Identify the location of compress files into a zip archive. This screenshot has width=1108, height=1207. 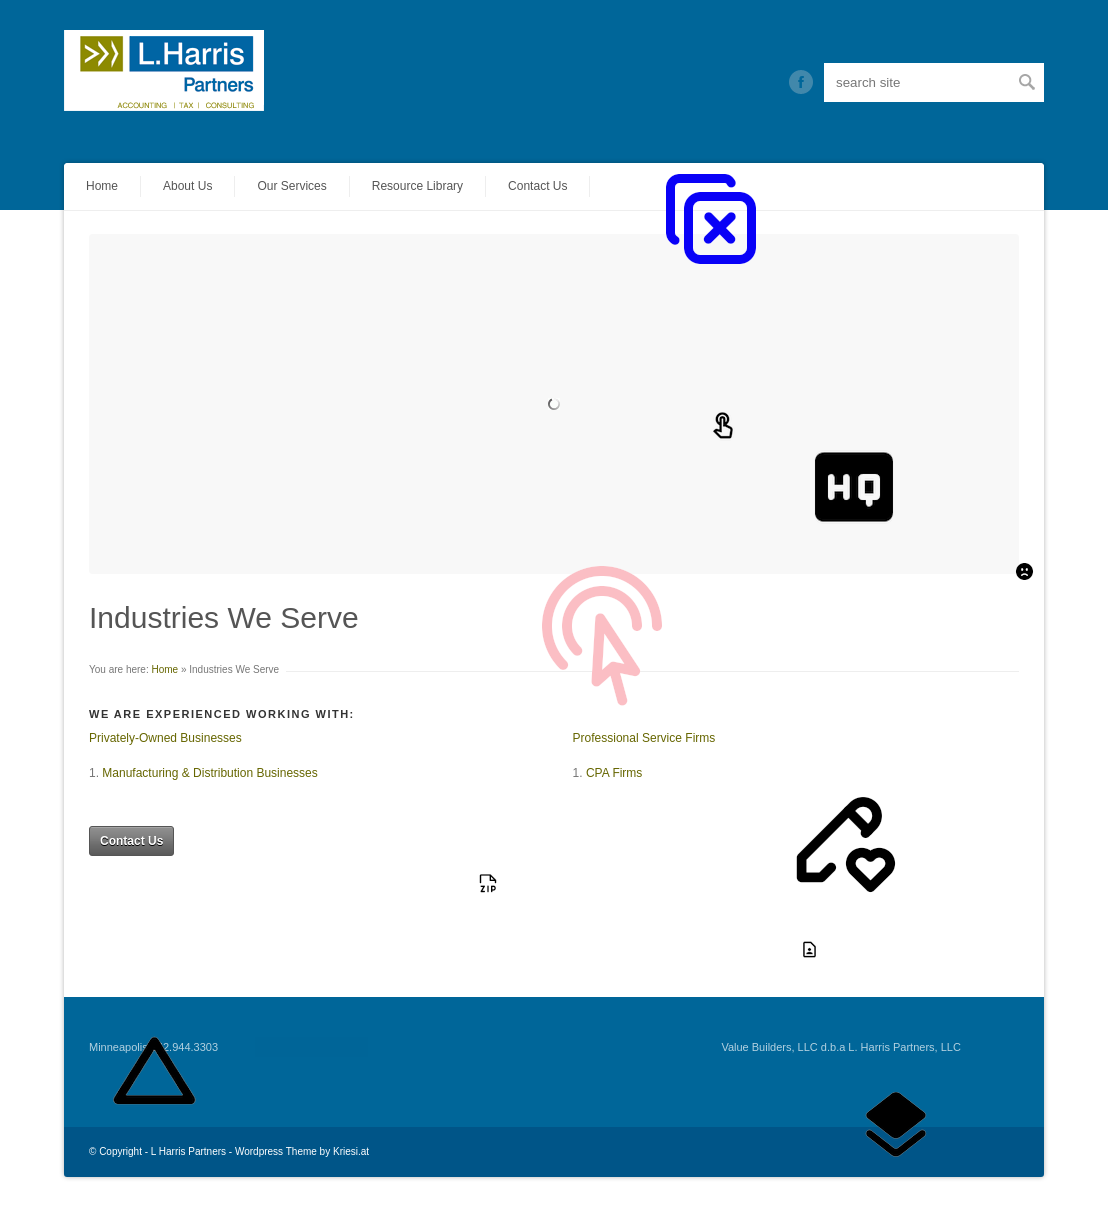
(488, 884).